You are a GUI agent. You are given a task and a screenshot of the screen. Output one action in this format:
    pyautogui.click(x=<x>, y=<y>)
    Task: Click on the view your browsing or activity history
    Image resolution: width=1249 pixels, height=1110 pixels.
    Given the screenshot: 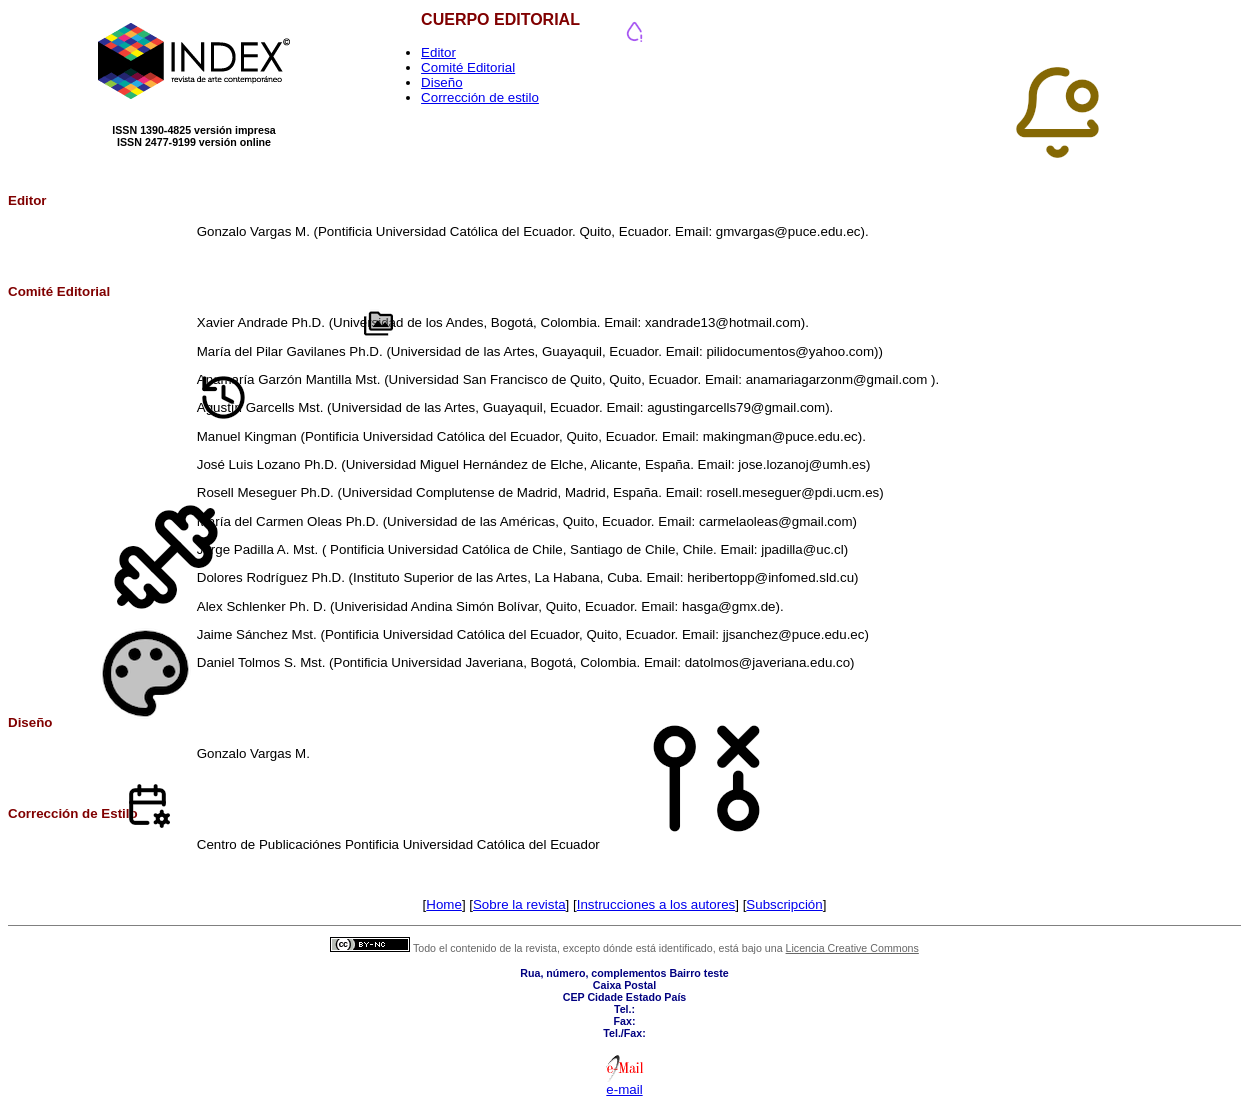 What is the action you would take?
    pyautogui.click(x=223, y=397)
    